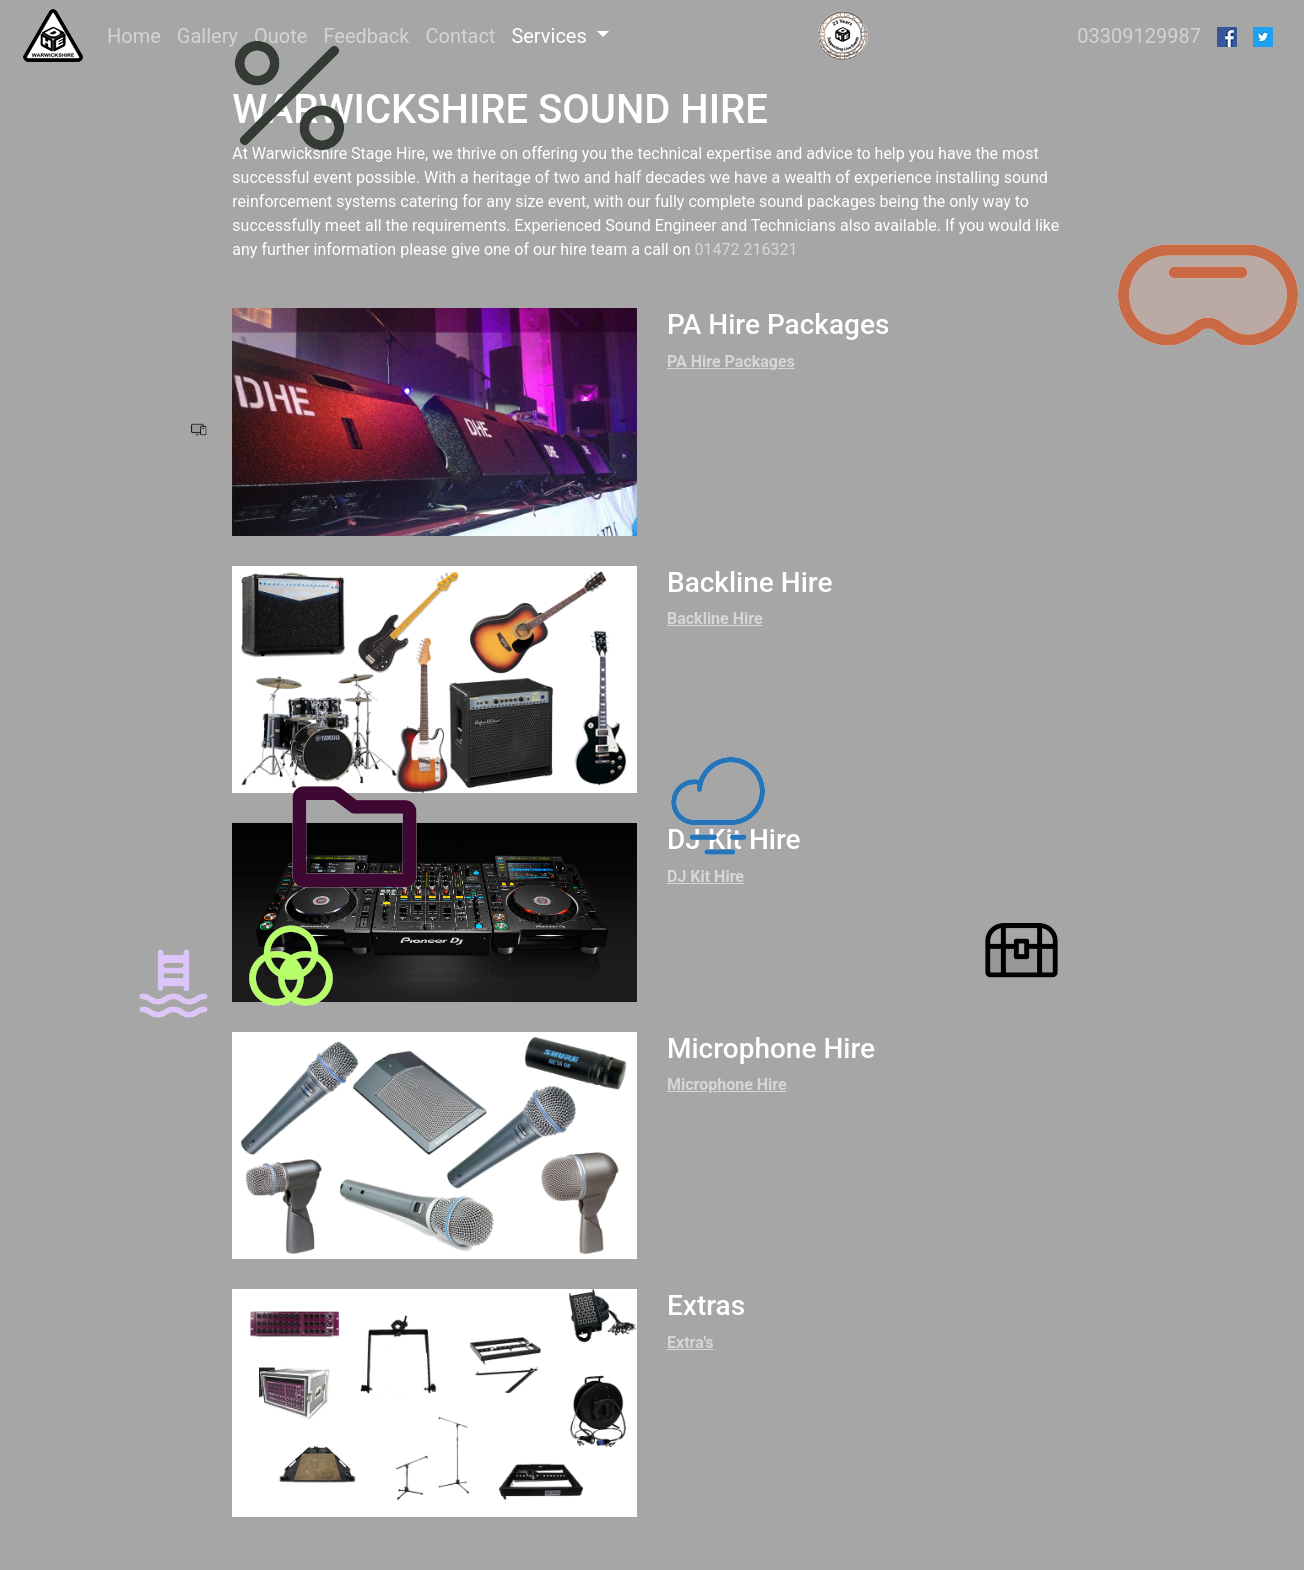 This screenshot has height=1570, width=1304. I want to click on indicates swimming pool amenity available, so click(173, 983).